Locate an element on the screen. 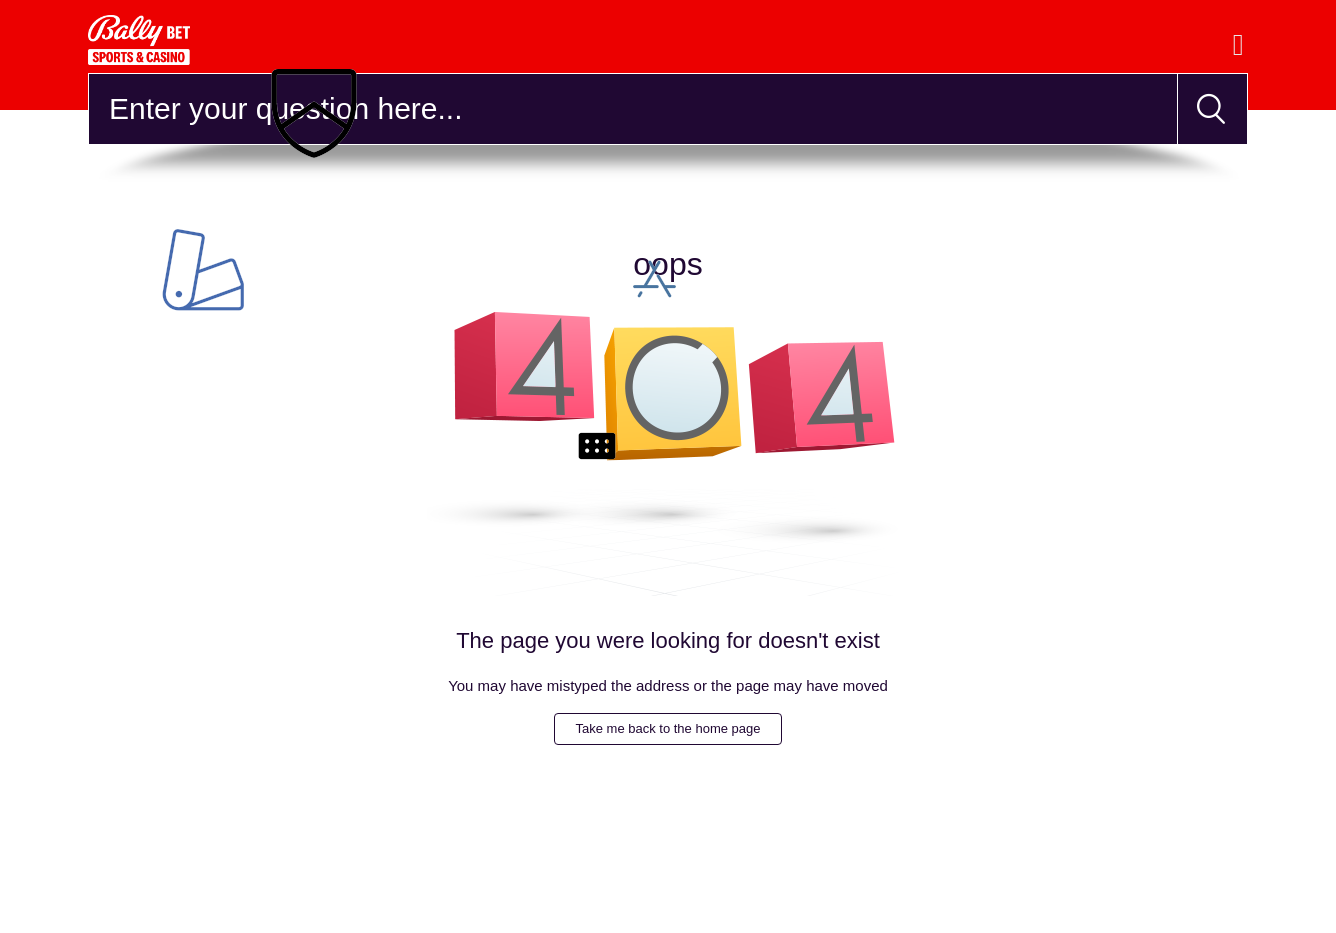  open the app store is located at coordinates (654, 280).